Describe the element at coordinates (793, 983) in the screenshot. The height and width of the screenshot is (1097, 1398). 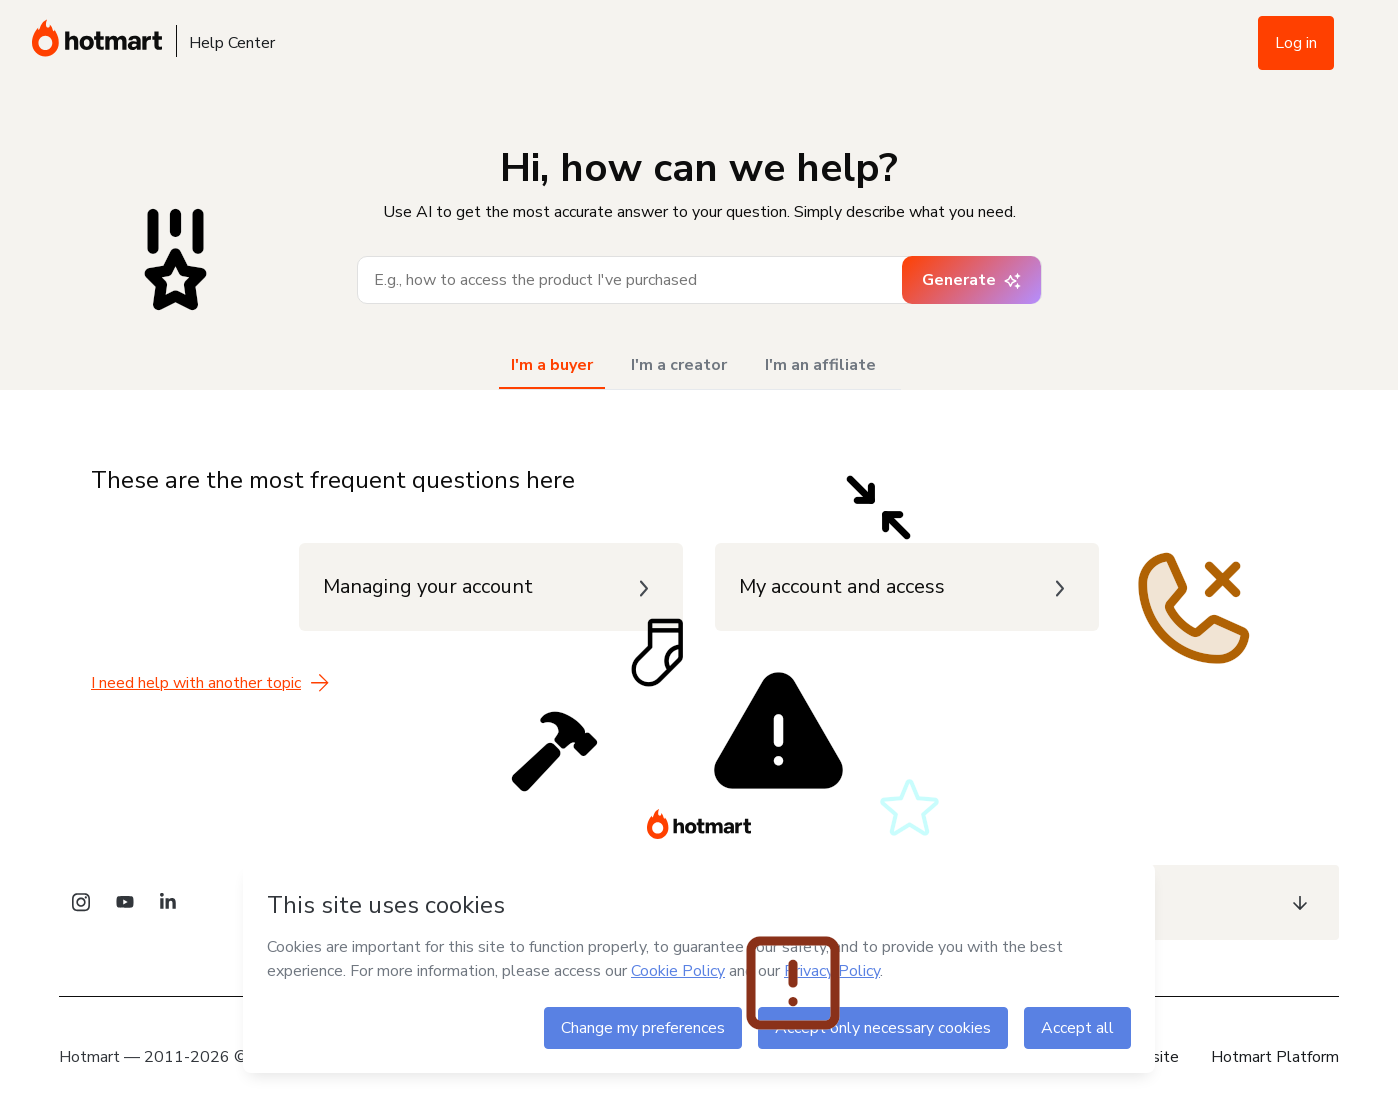
I see `indicates a warning or alert status` at that location.